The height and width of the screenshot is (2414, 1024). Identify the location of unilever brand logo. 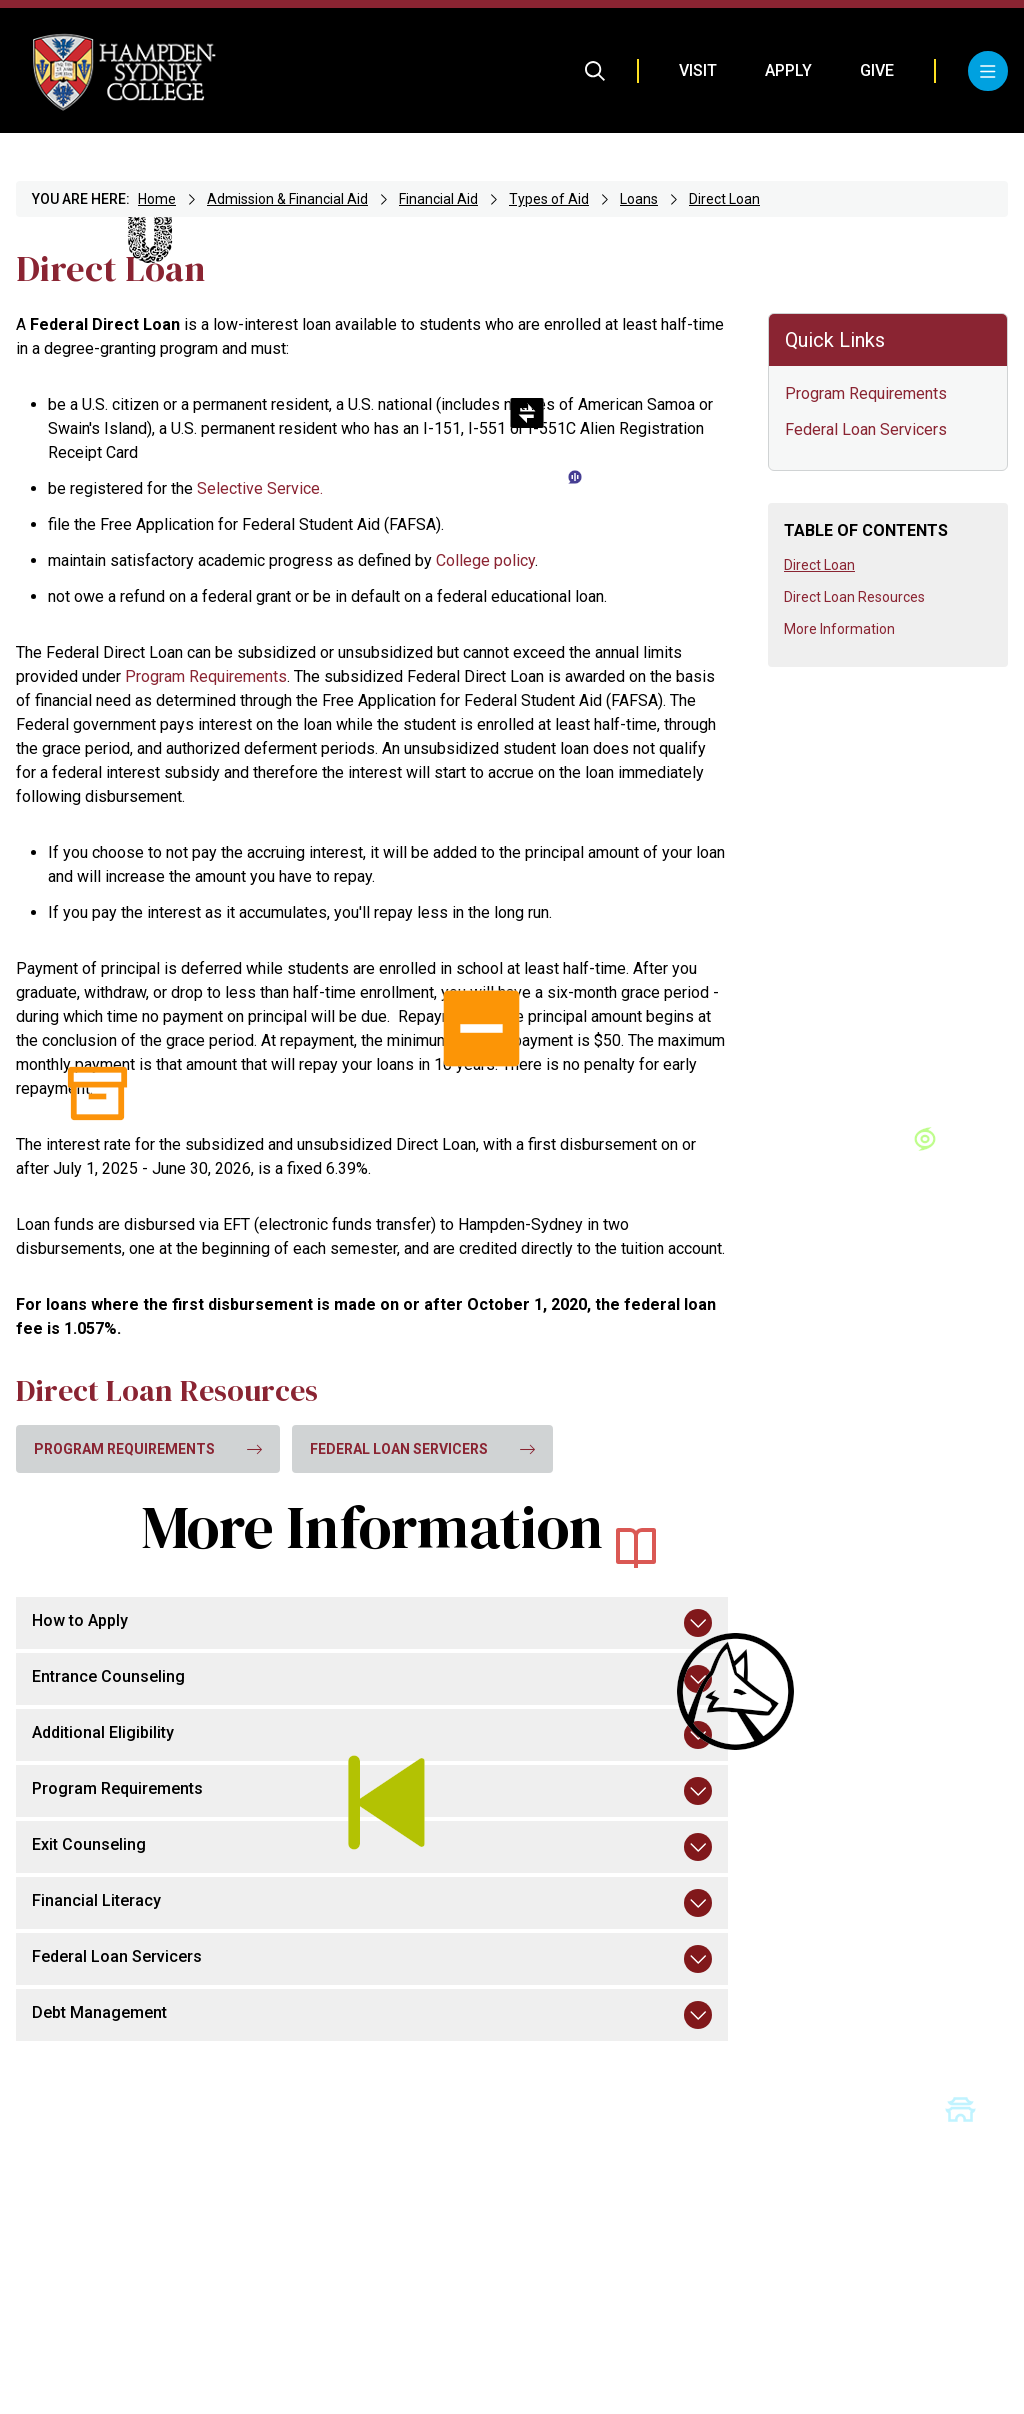
(150, 240).